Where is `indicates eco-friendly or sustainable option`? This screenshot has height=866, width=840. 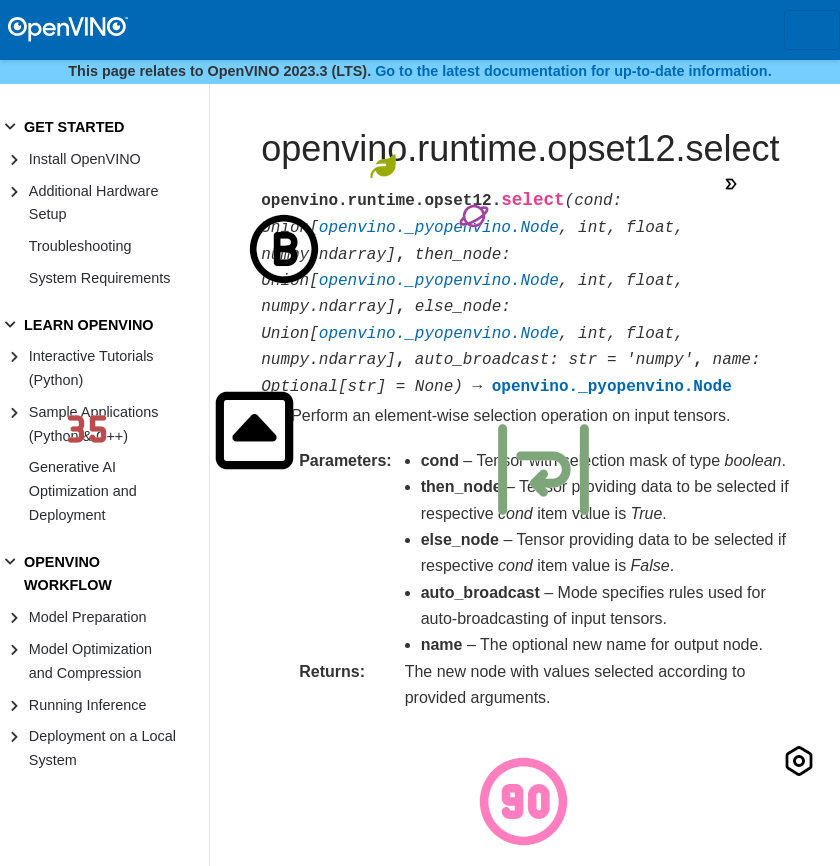
indicates eco-friendly or sustainable option is located at coordinates (383, 167).